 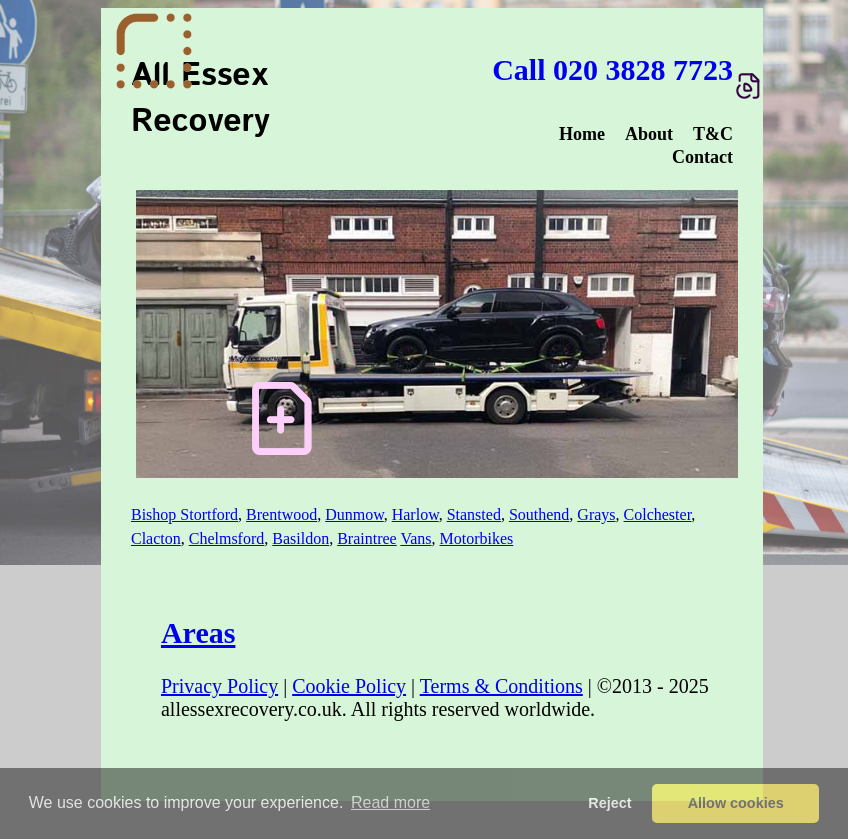 I want to click on adjust corner radius settings, so click(x=154, y=51).